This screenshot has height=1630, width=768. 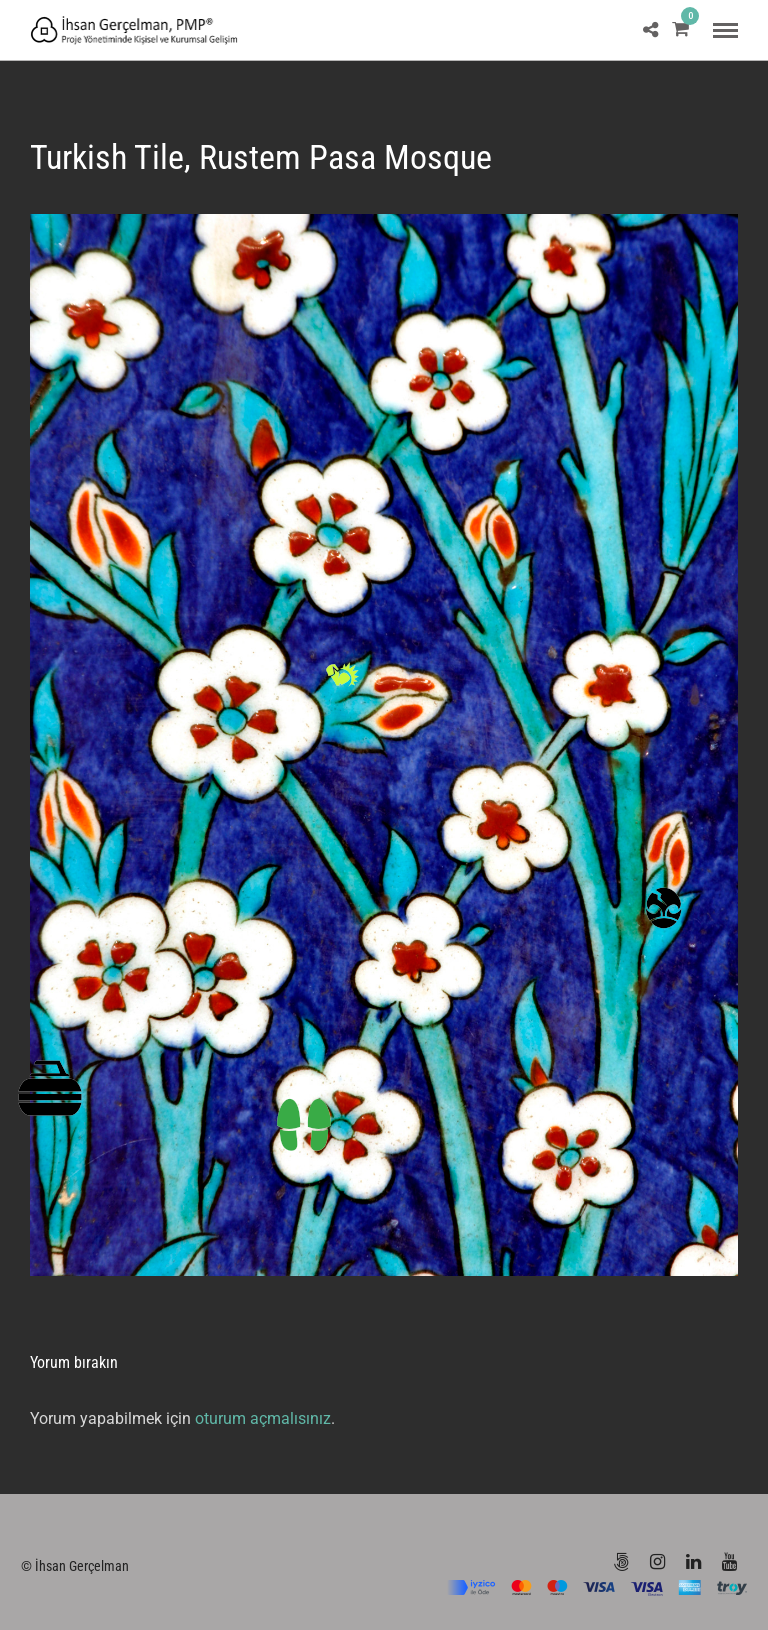 I want to click on access curling game or sports content, so click(x=50, y=1084).